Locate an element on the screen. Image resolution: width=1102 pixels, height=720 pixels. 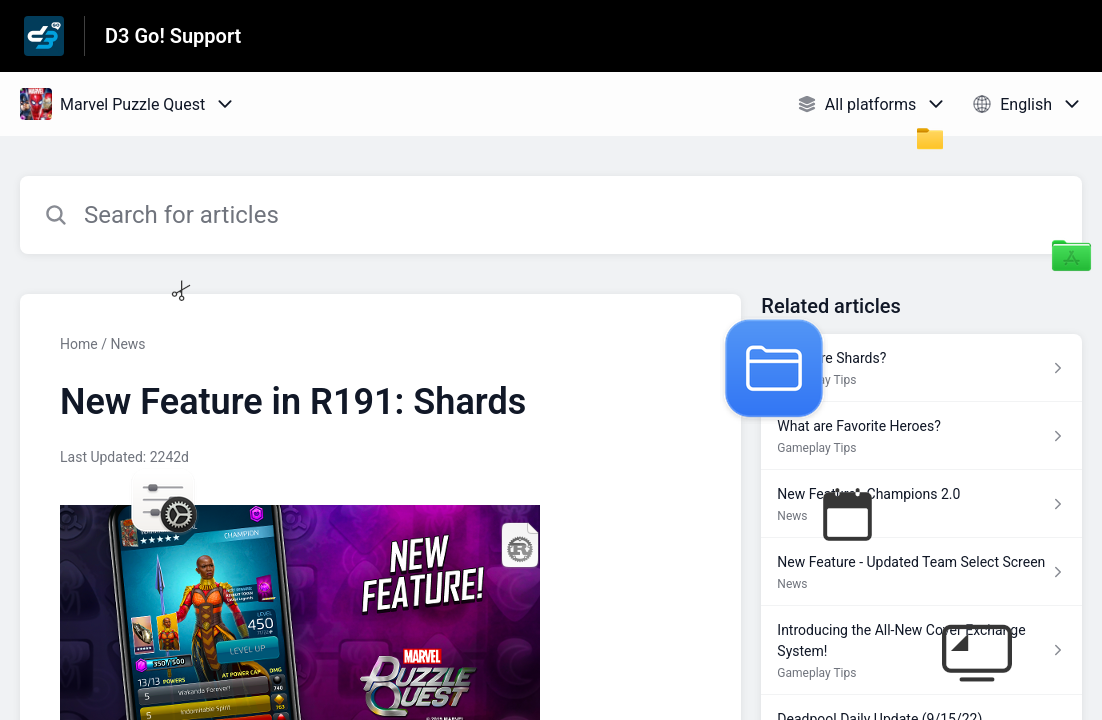
open file manager application is located at coordinates (774, 370).